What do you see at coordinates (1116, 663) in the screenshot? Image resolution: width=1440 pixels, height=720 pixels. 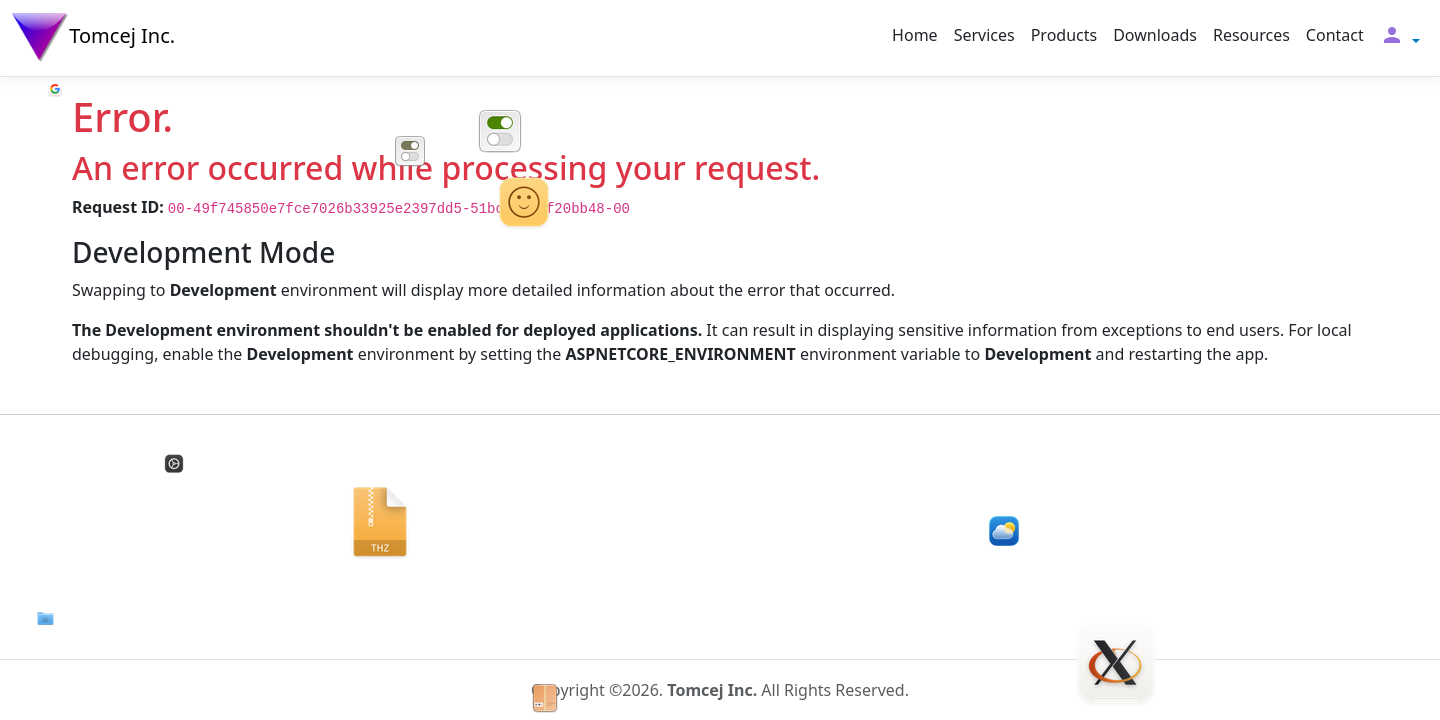 I see `launch xorg display server application` at bounding box center [1116, 663].